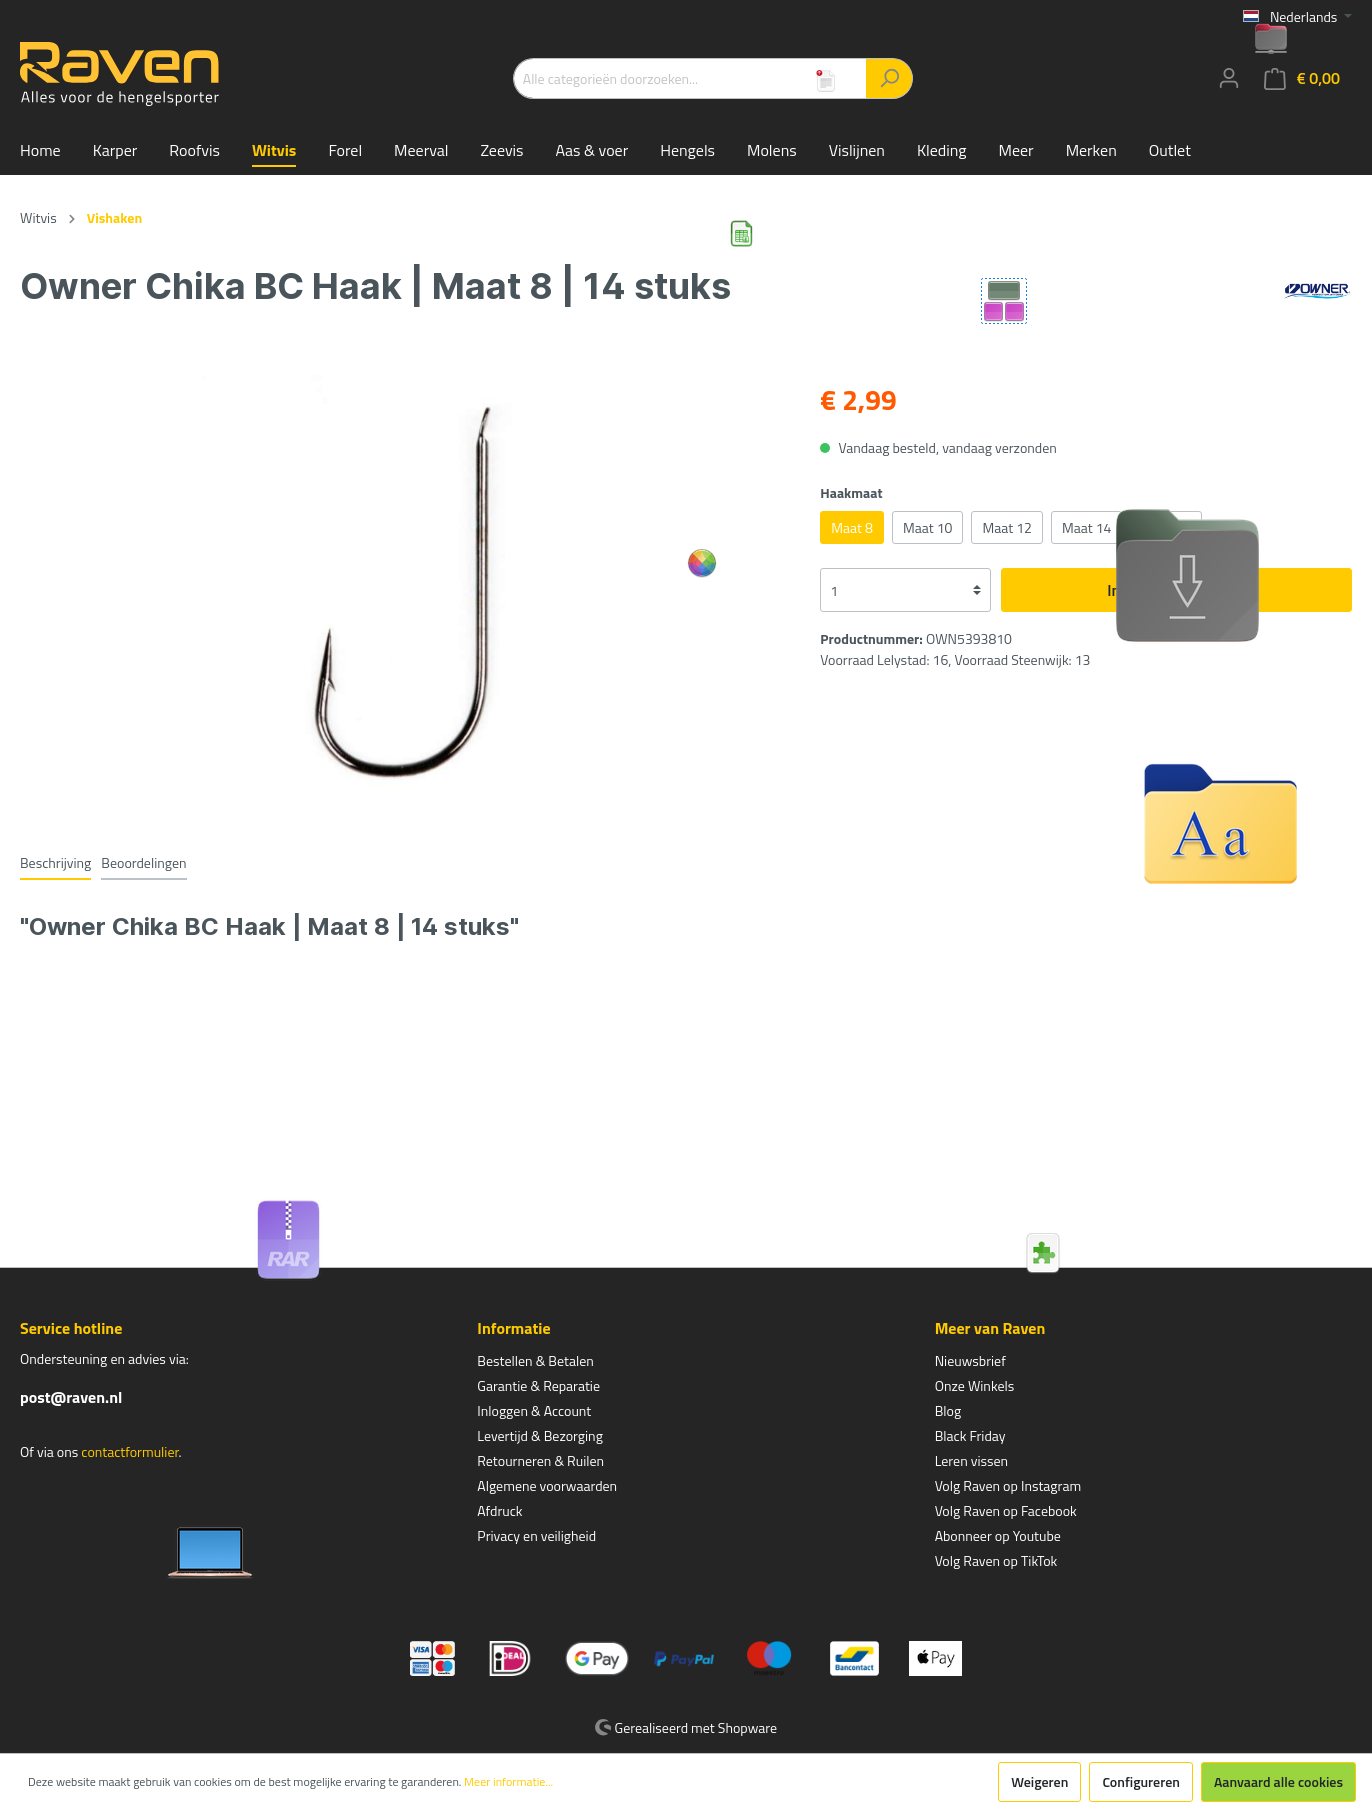 This screenshot has height=1810, width=1372. What do you see at coordinates (1004, 301) in the screenshot?
I see `select all items in the current view` at bounding box center [1004, 301].